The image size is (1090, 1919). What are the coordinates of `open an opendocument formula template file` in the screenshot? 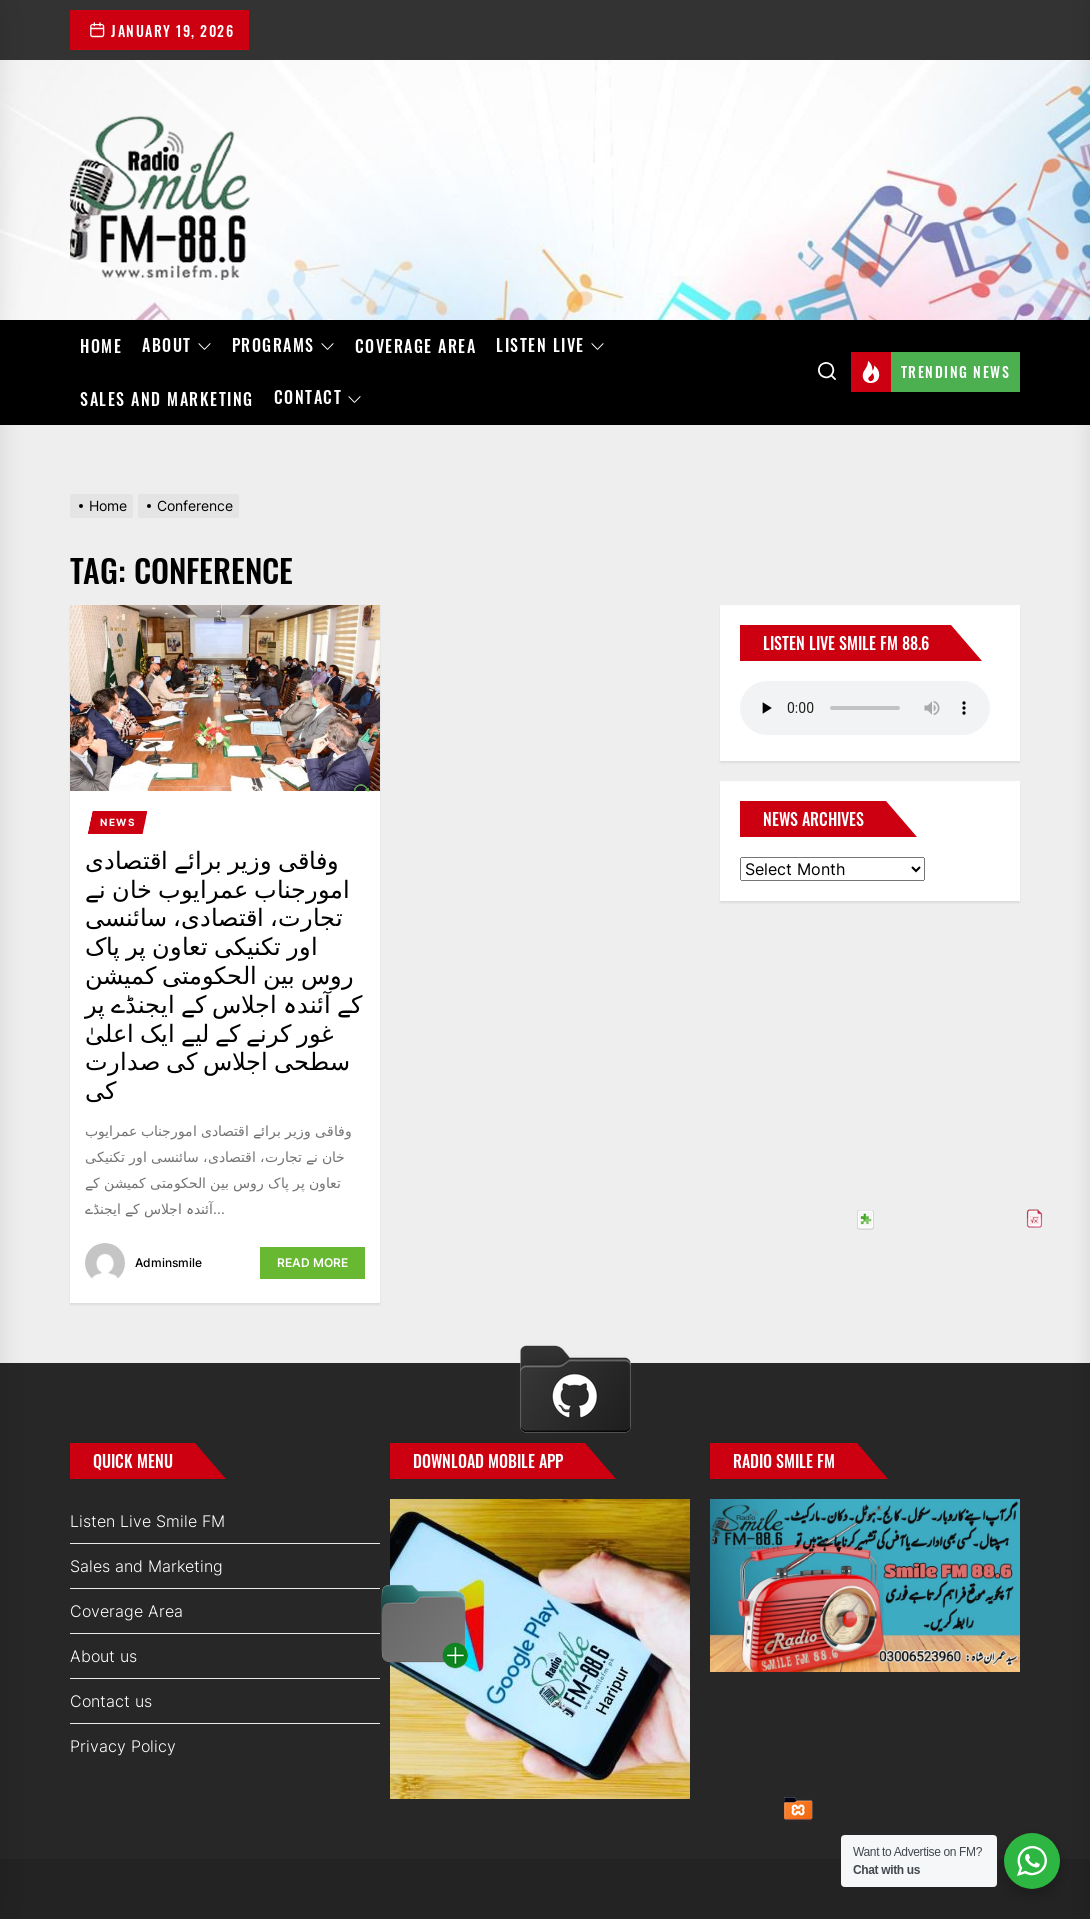 It's located at (1034, 1218).